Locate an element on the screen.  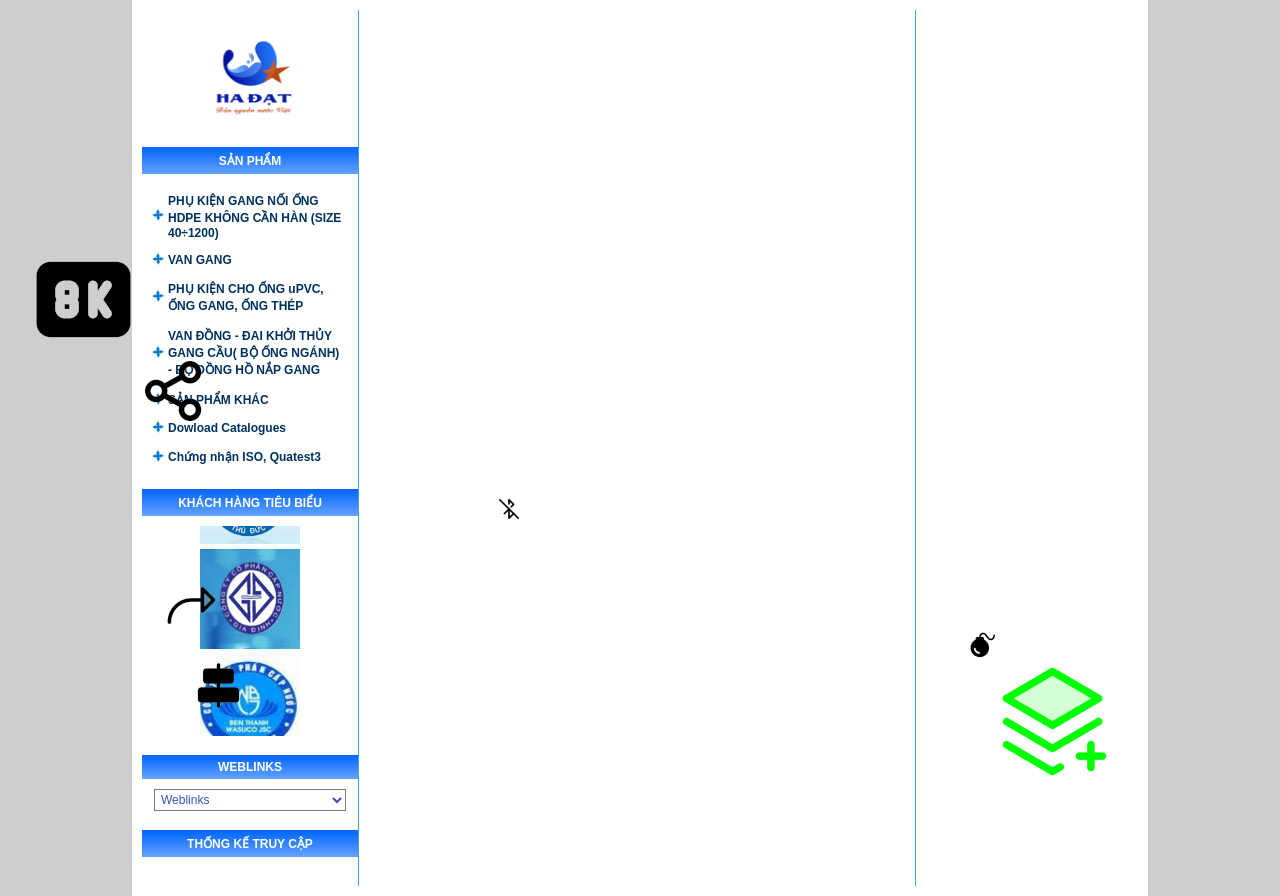
align objects to horizontal center is located at coordinates (218, 685).